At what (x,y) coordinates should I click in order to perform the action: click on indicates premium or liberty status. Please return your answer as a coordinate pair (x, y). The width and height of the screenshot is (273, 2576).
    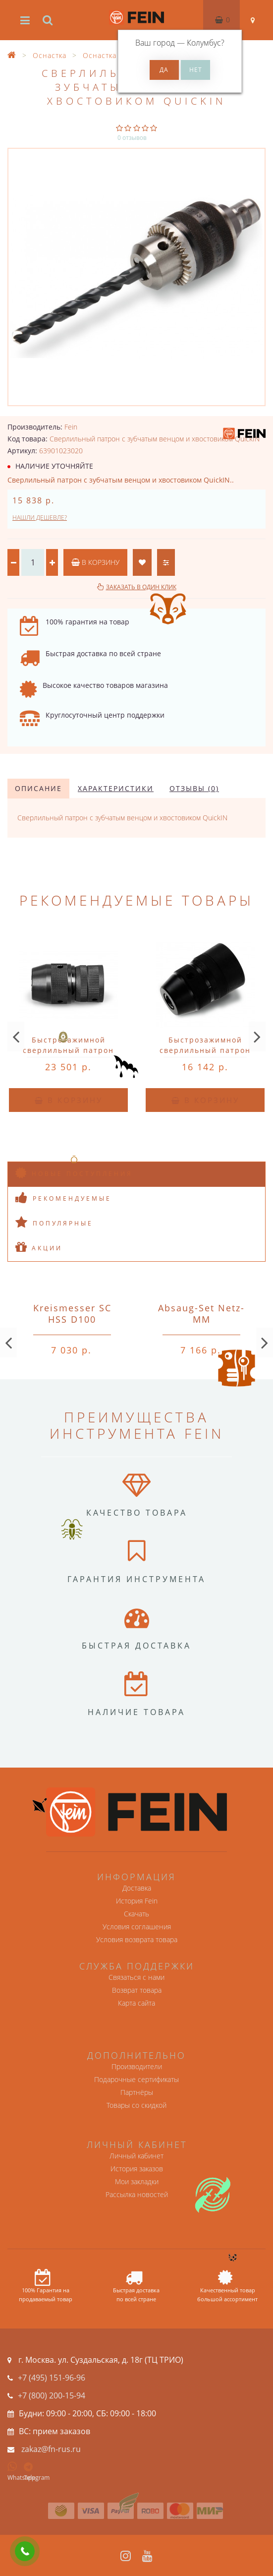
    Looking at the image, I should click on (128, 2502).